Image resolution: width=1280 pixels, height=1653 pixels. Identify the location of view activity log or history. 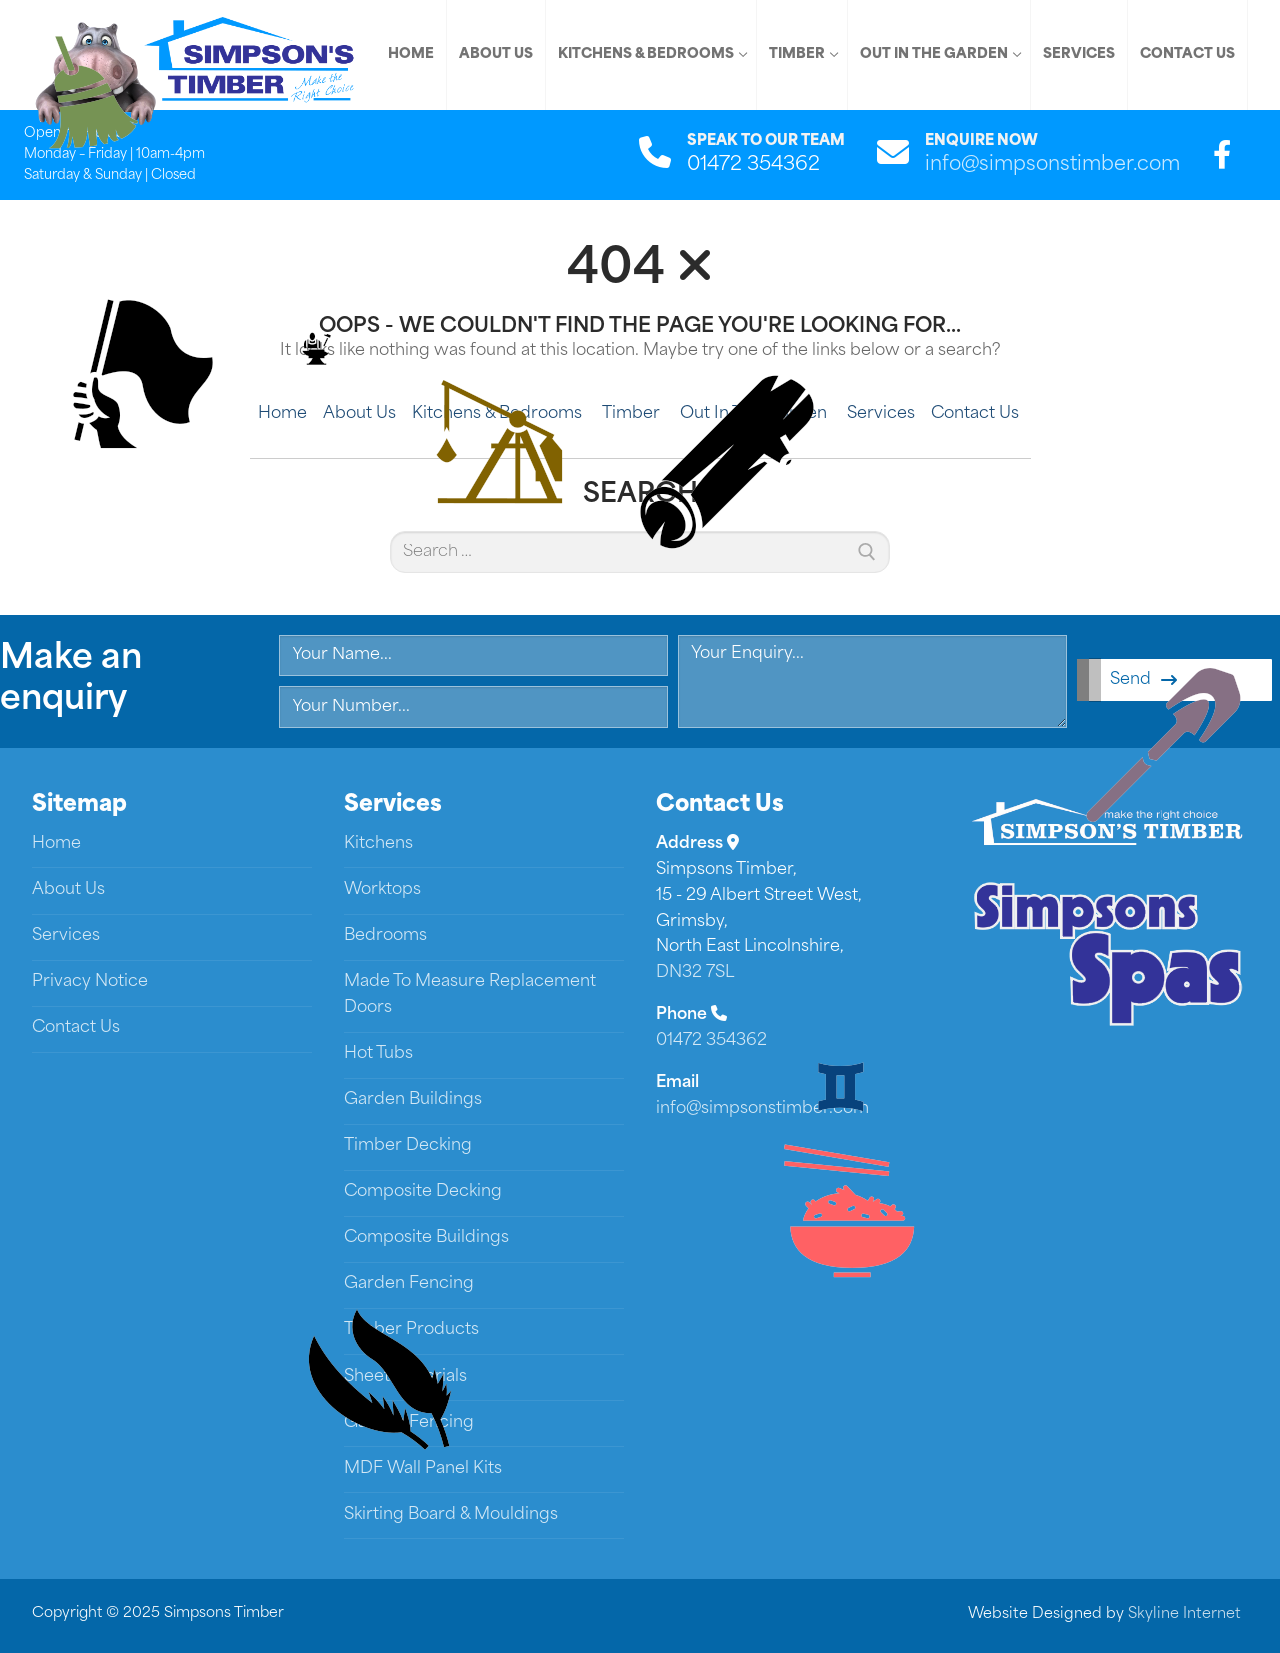
(727, 462).